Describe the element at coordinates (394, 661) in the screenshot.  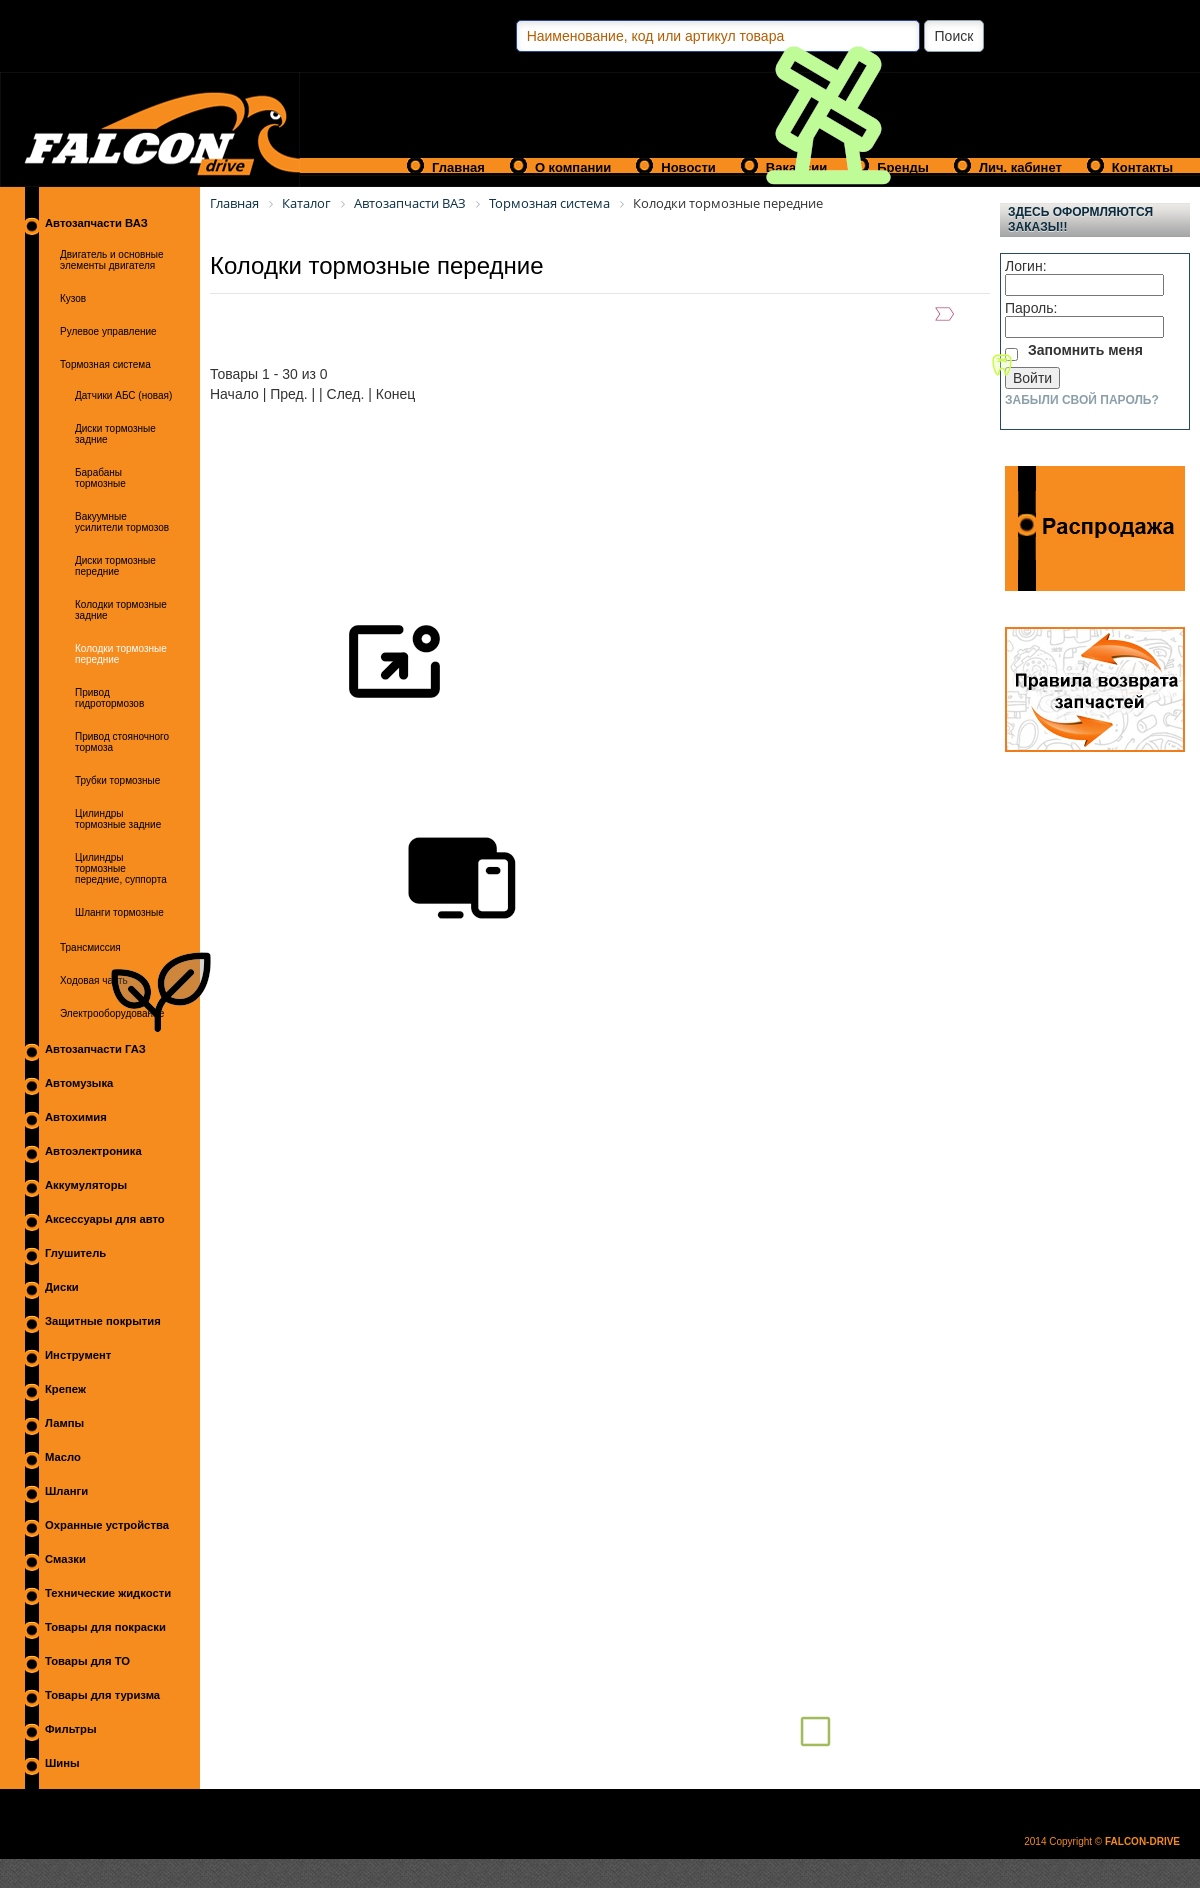
I see `pin this item to quick access` at that location.